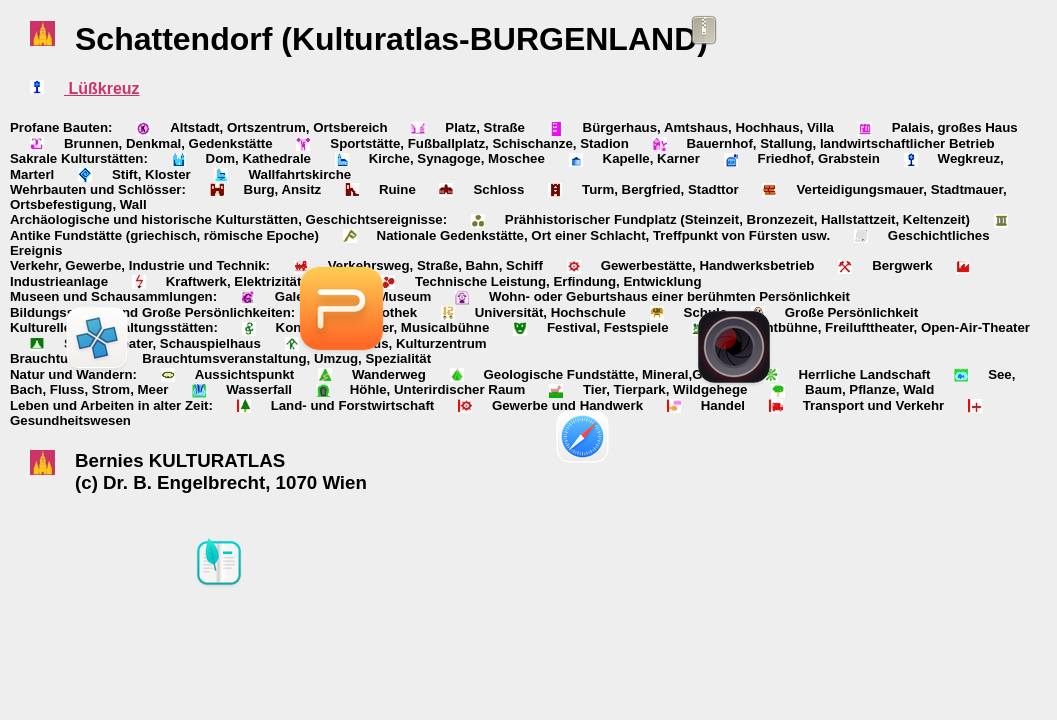 The height and width of the screenshot is (720, 1057). I want to click on open wps presentation app, so click(341, 308).